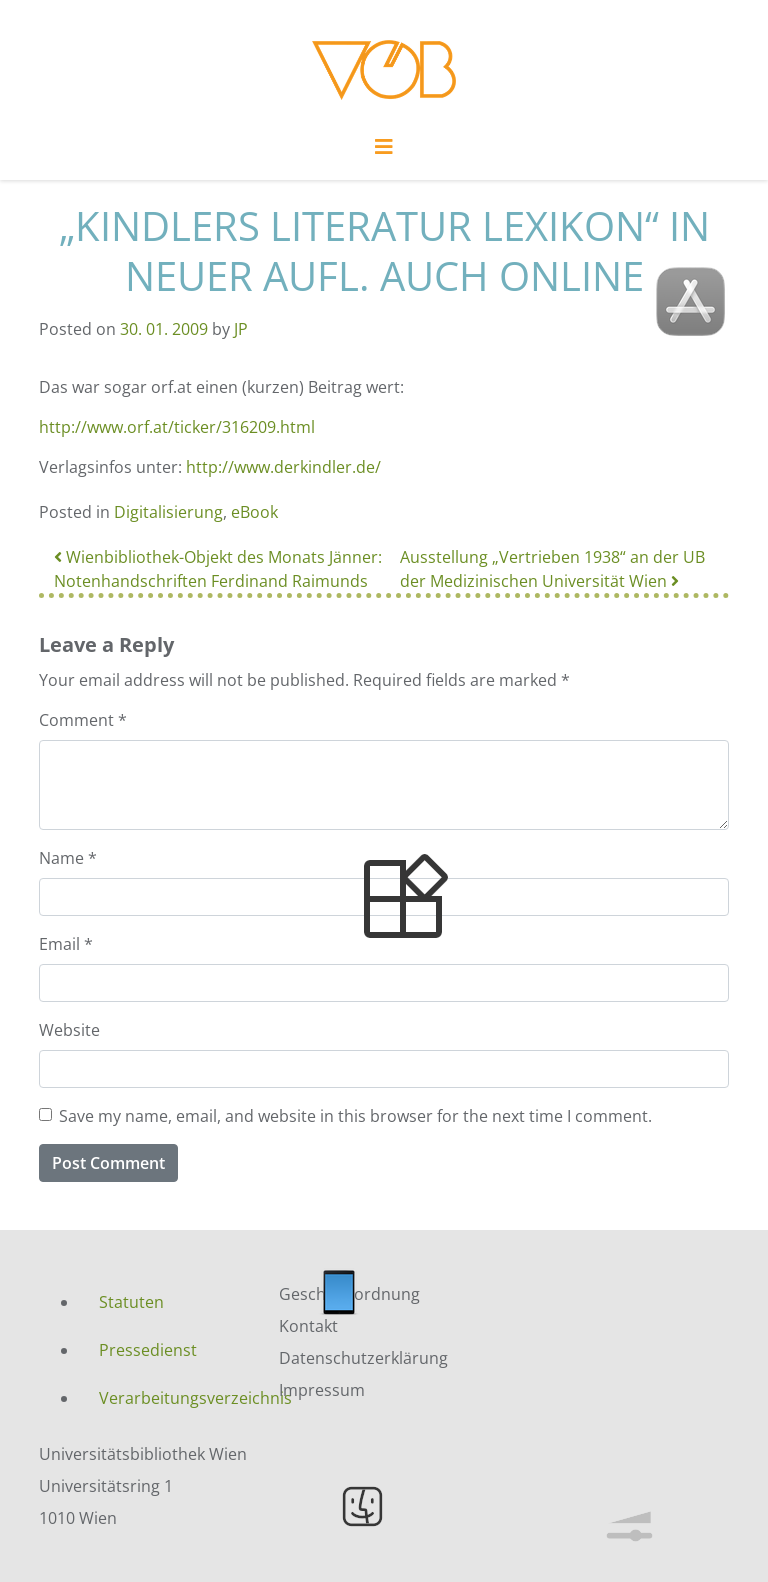 The width and height of the screenshot is (768, 1582). I want to click on manage connected iPad device, so click(339, 1292).